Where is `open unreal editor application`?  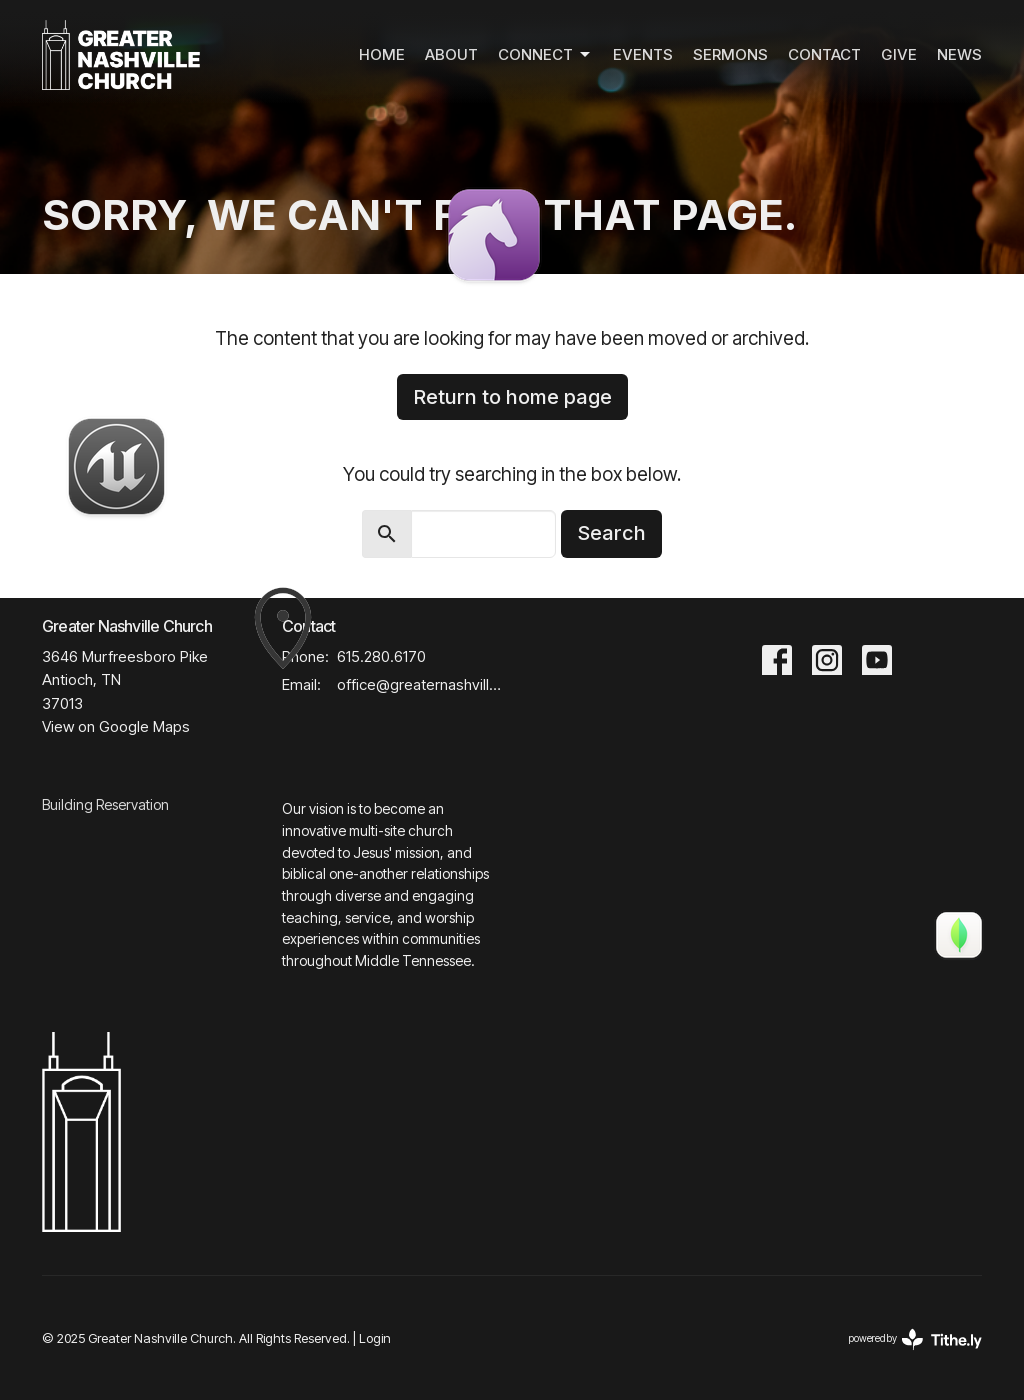 open unreal editor application is located at coordinates (116, 466).